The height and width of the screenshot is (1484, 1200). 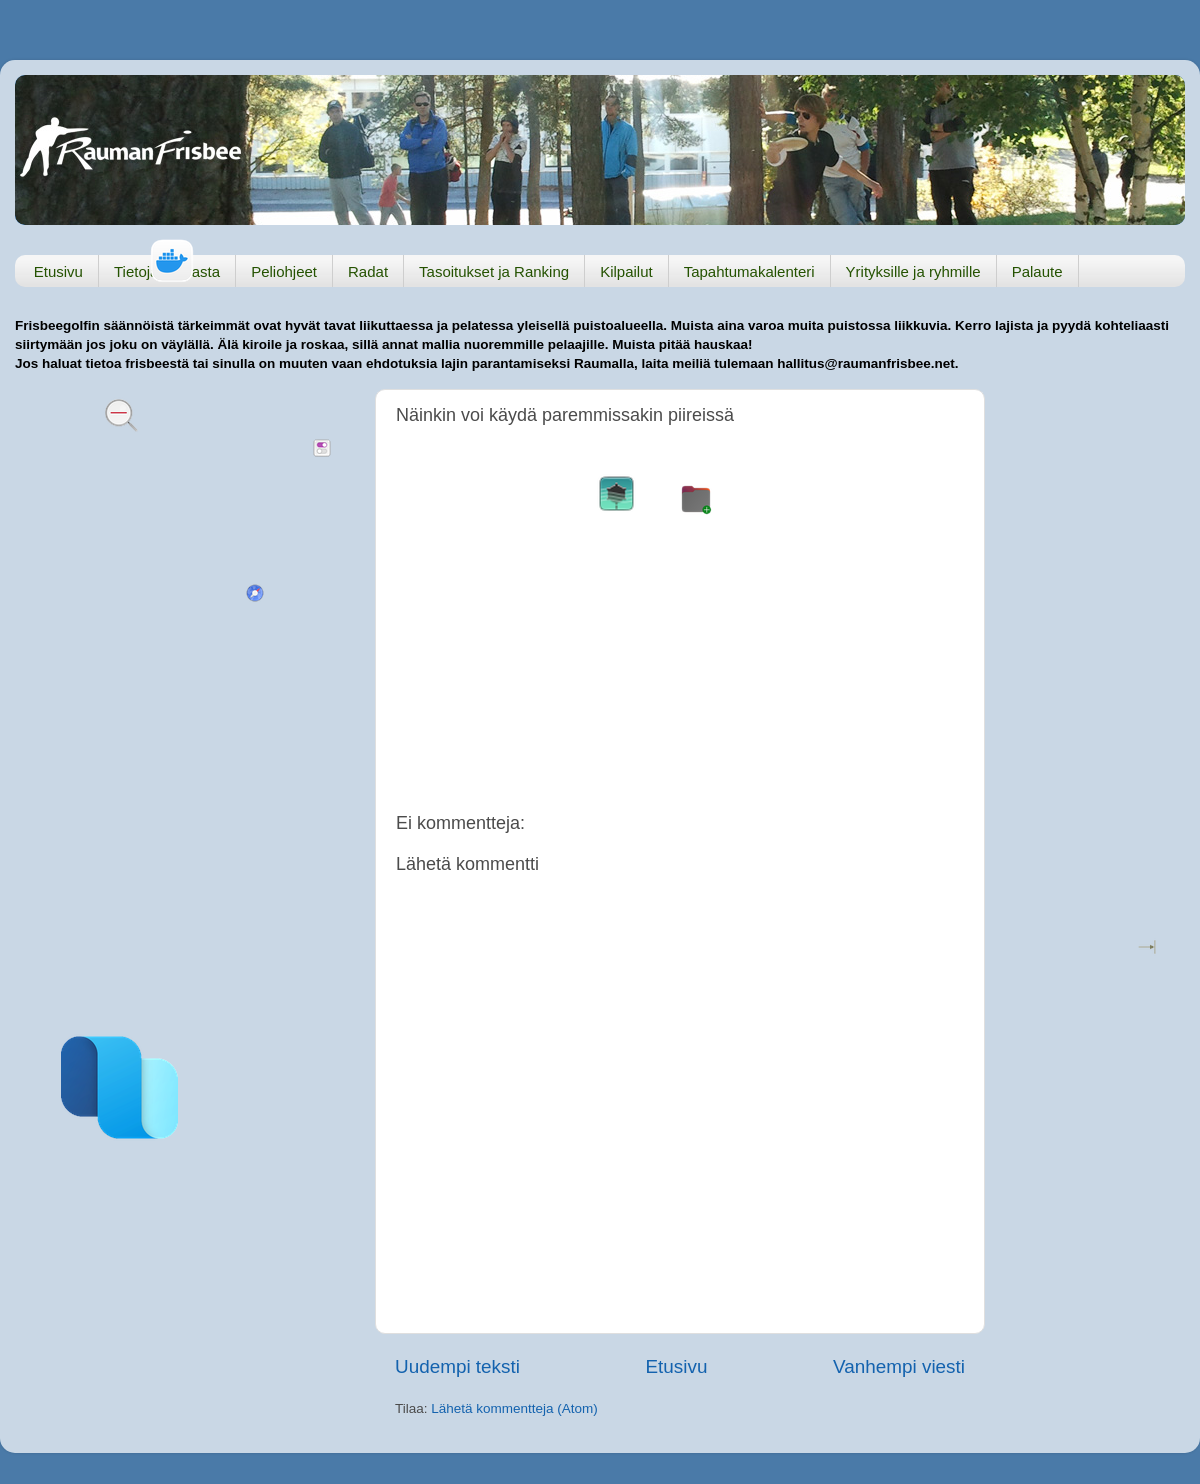 I want to click on create a new folder, so click(x=696, y=499).